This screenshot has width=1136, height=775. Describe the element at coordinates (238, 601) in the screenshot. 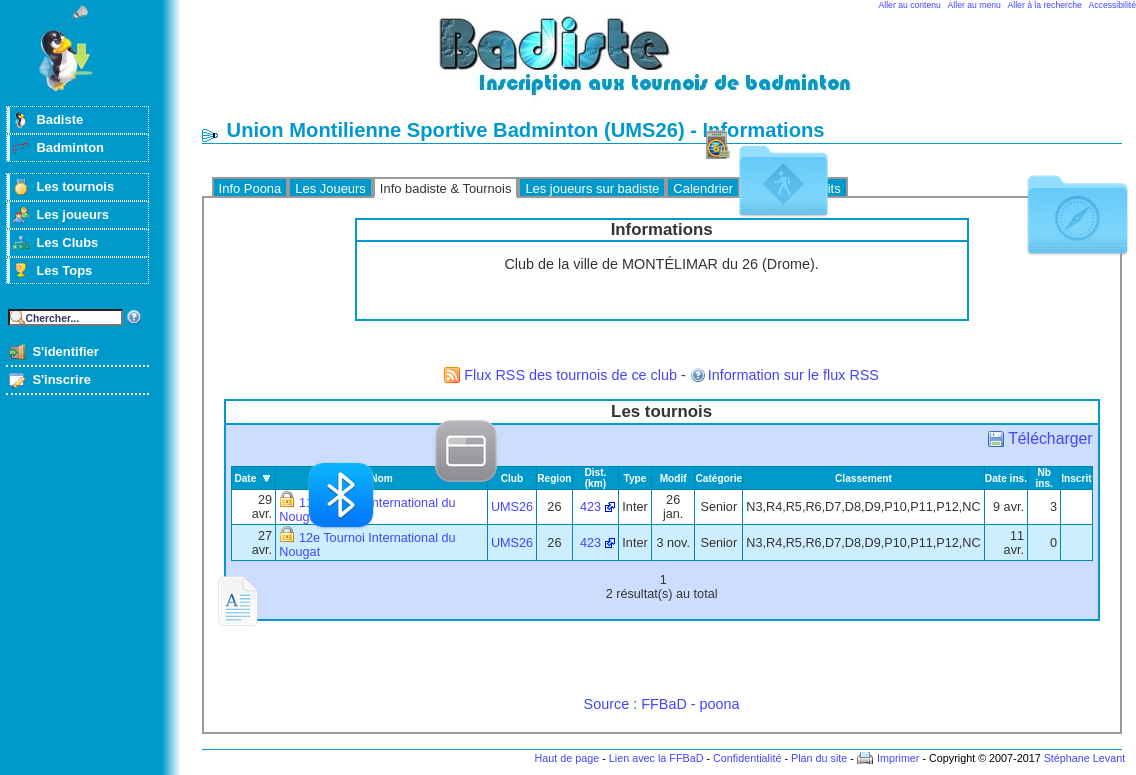

I see `open a word processing document` at that location.